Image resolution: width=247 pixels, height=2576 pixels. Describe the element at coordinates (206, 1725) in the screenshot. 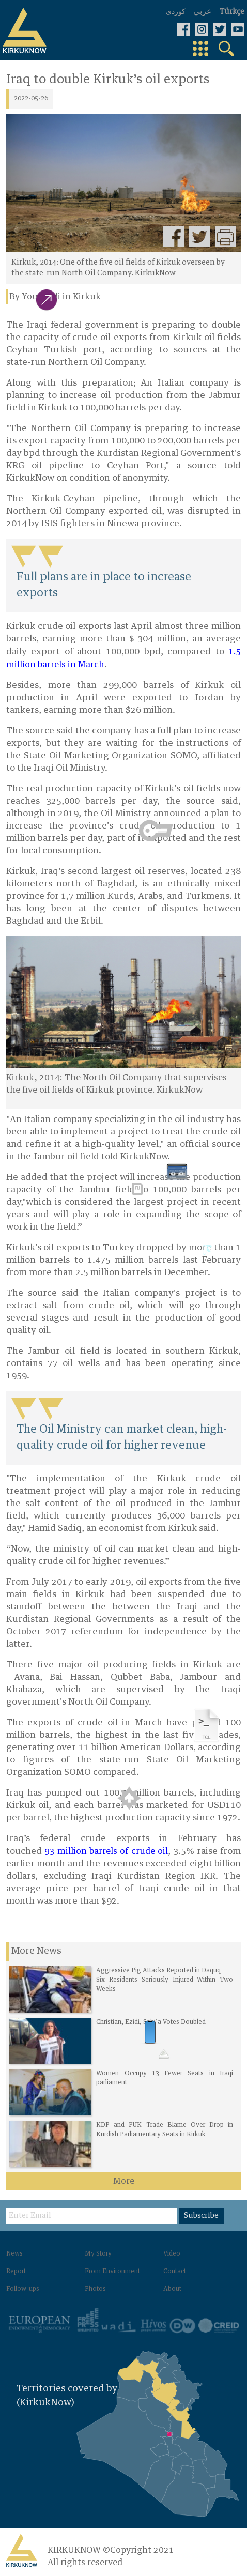

I see `a tcl script file` at that location.